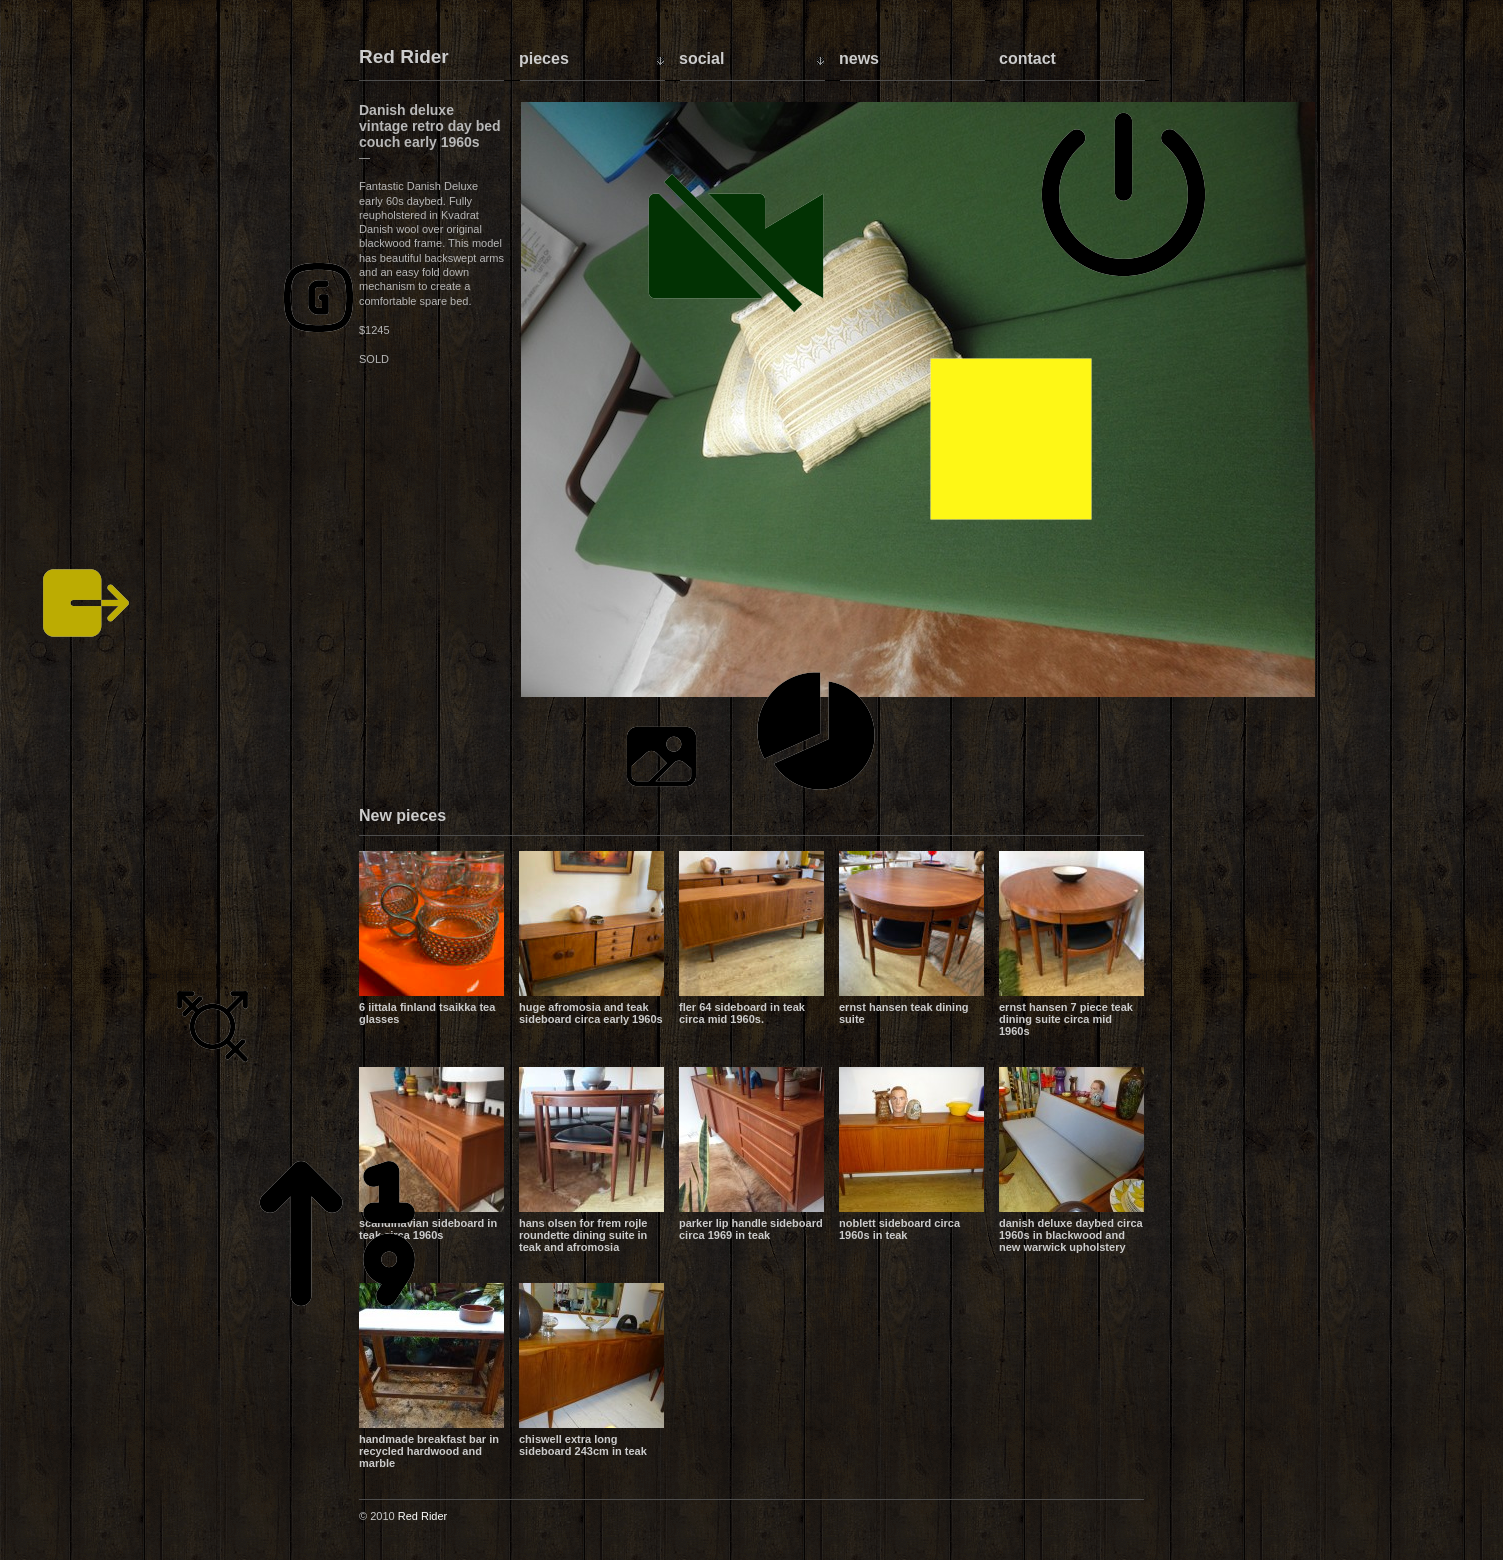 Image resolution: width=1503 pixels, height=1560 pixels. I want to click on turn off or shut down the device, so click(1123, 194).